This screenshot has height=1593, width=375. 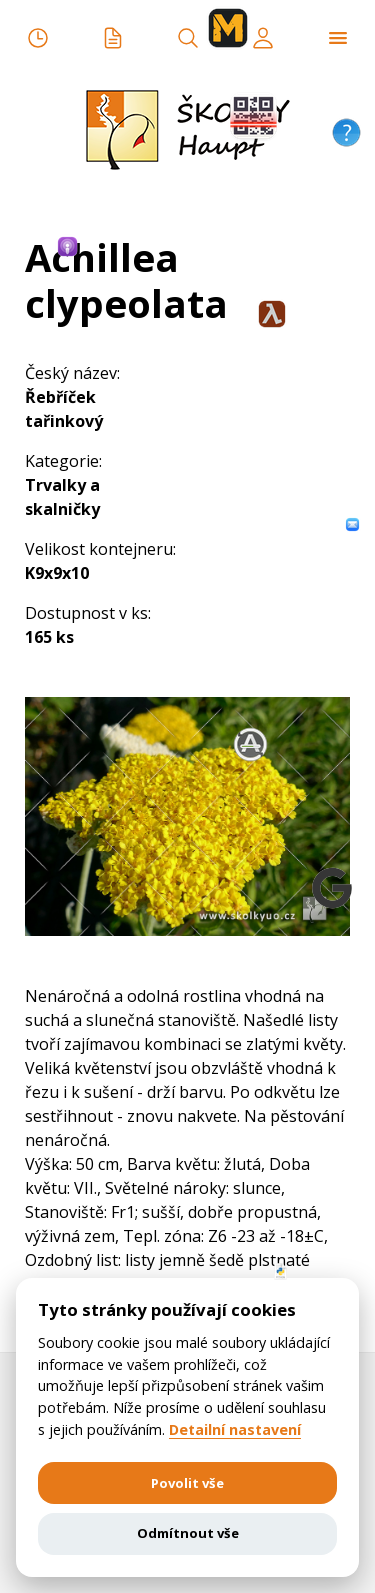 What do you see at coordinates (346, 132) in the screenshot?
I see `access help documentation or support` at bounding box center [346, 132].